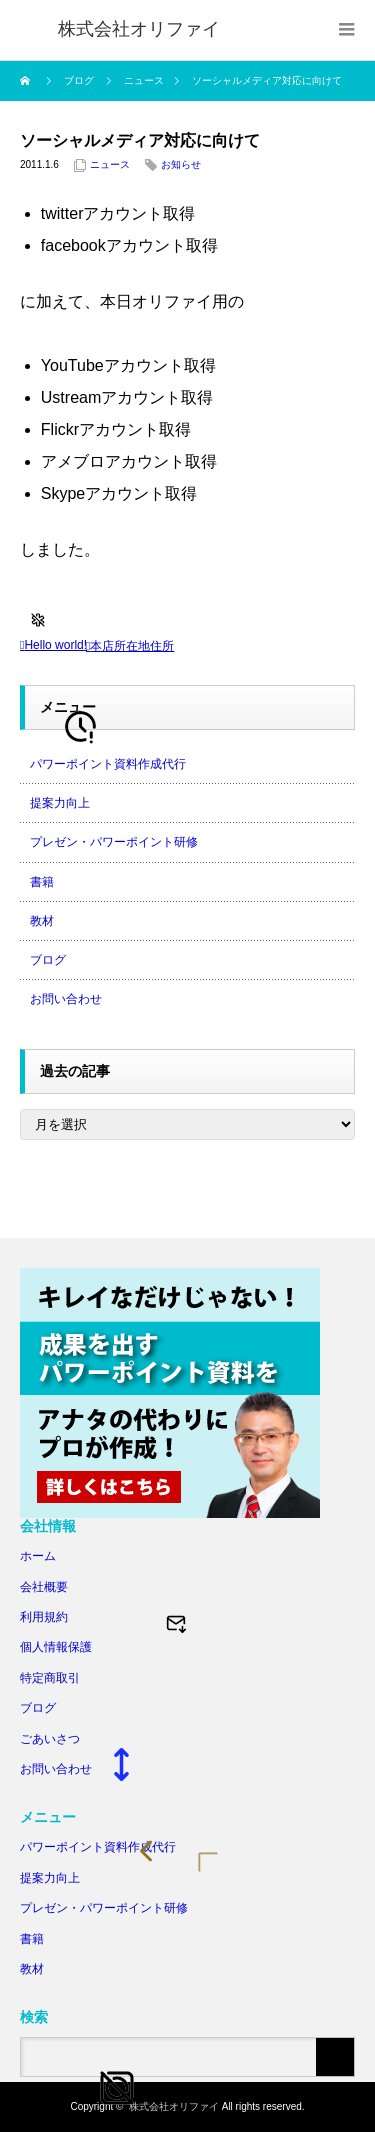 The height and width of the screenshot is (2132, 375). What do you see at coordinates (176, 1623) in the screenshot?
I see `download email or message` at bounding box center [176, 1623].